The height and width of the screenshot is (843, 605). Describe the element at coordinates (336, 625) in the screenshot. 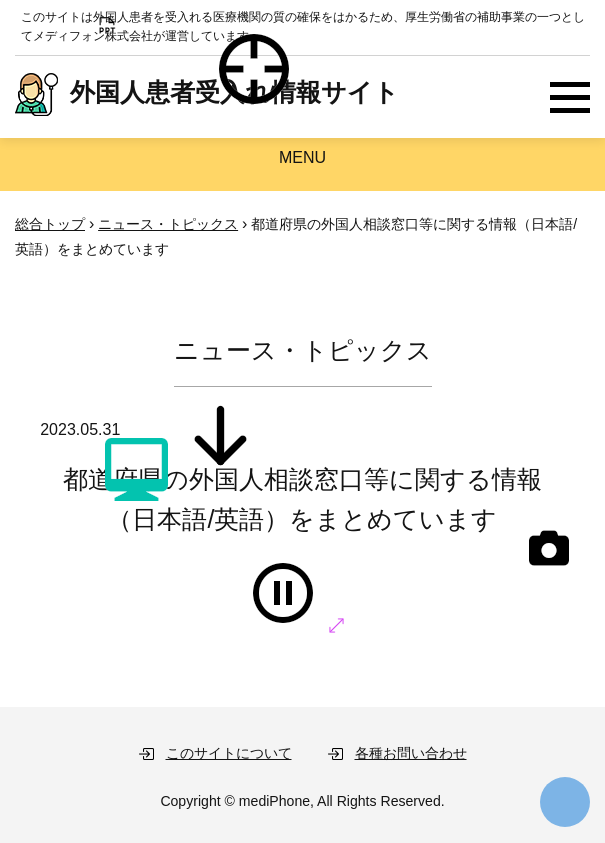

I see `resize a window or element` at that location.